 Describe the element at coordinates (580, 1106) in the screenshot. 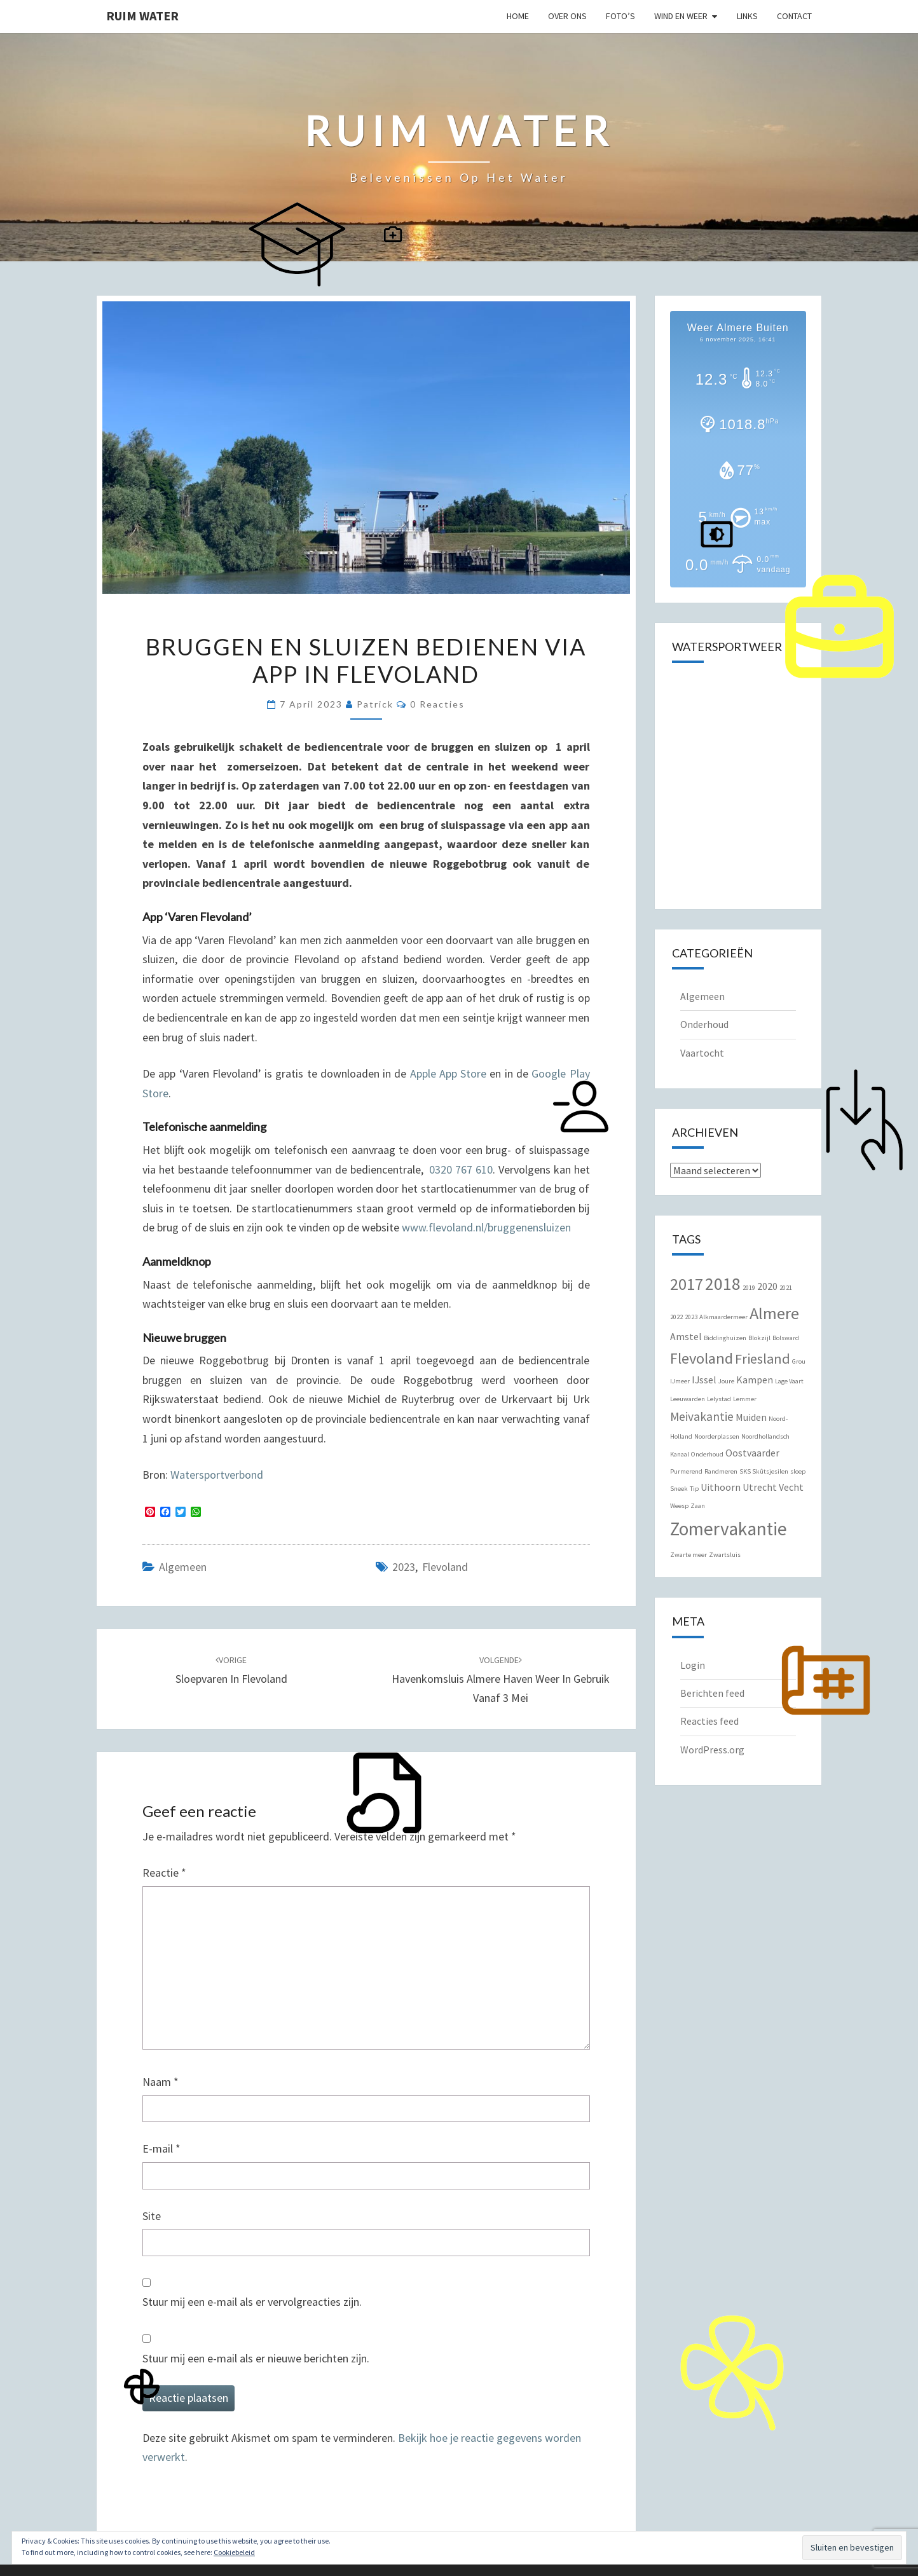

I see `remove a contact or friend` at that location.